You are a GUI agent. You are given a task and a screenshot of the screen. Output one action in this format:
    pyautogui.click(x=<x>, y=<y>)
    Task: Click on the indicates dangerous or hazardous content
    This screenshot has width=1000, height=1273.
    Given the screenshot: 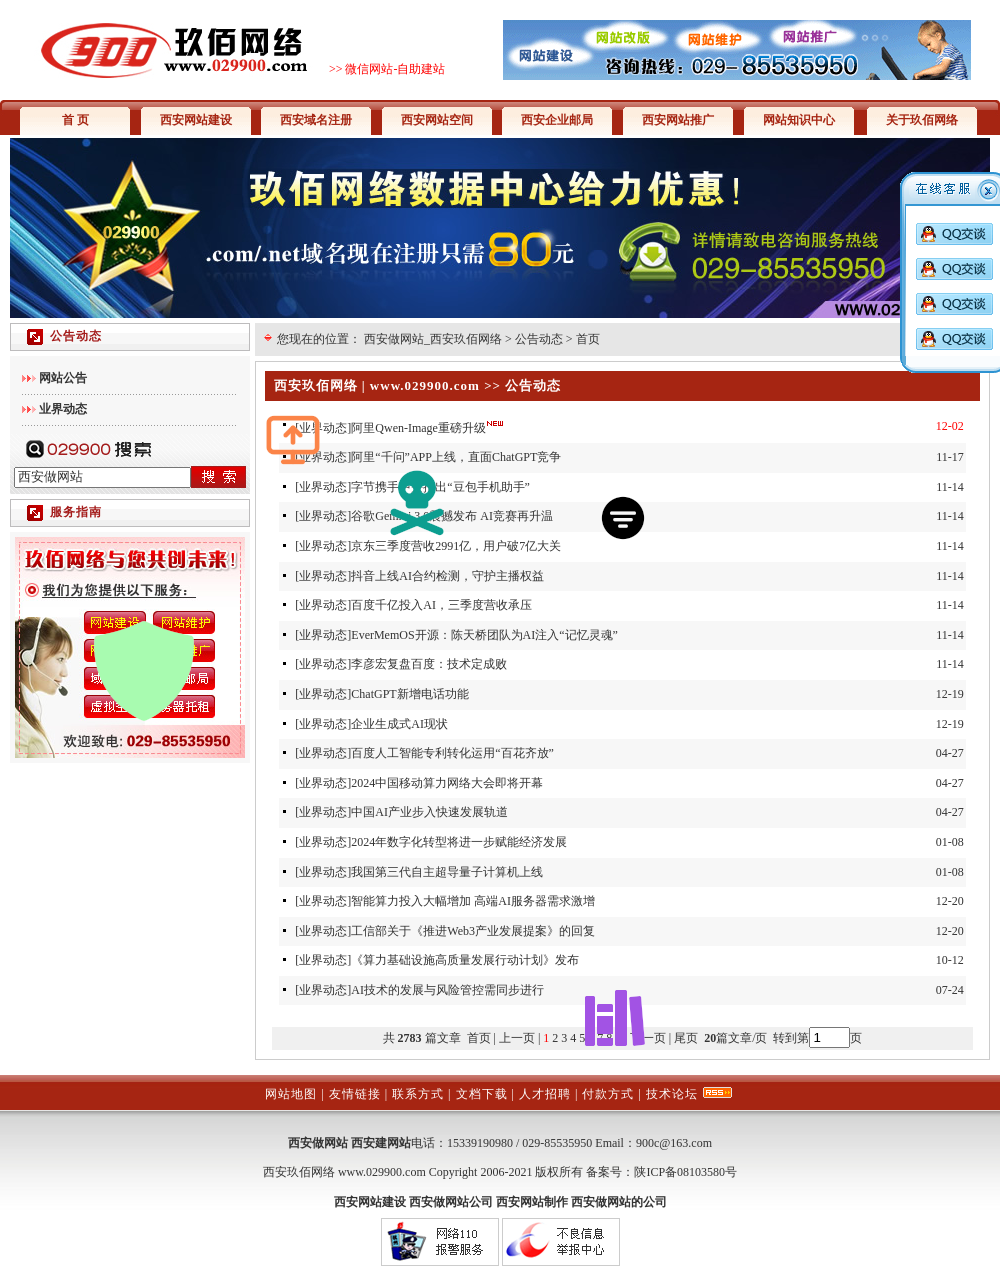 What is the action you would take?
    pyautogui.click(x=417, y=501)
    